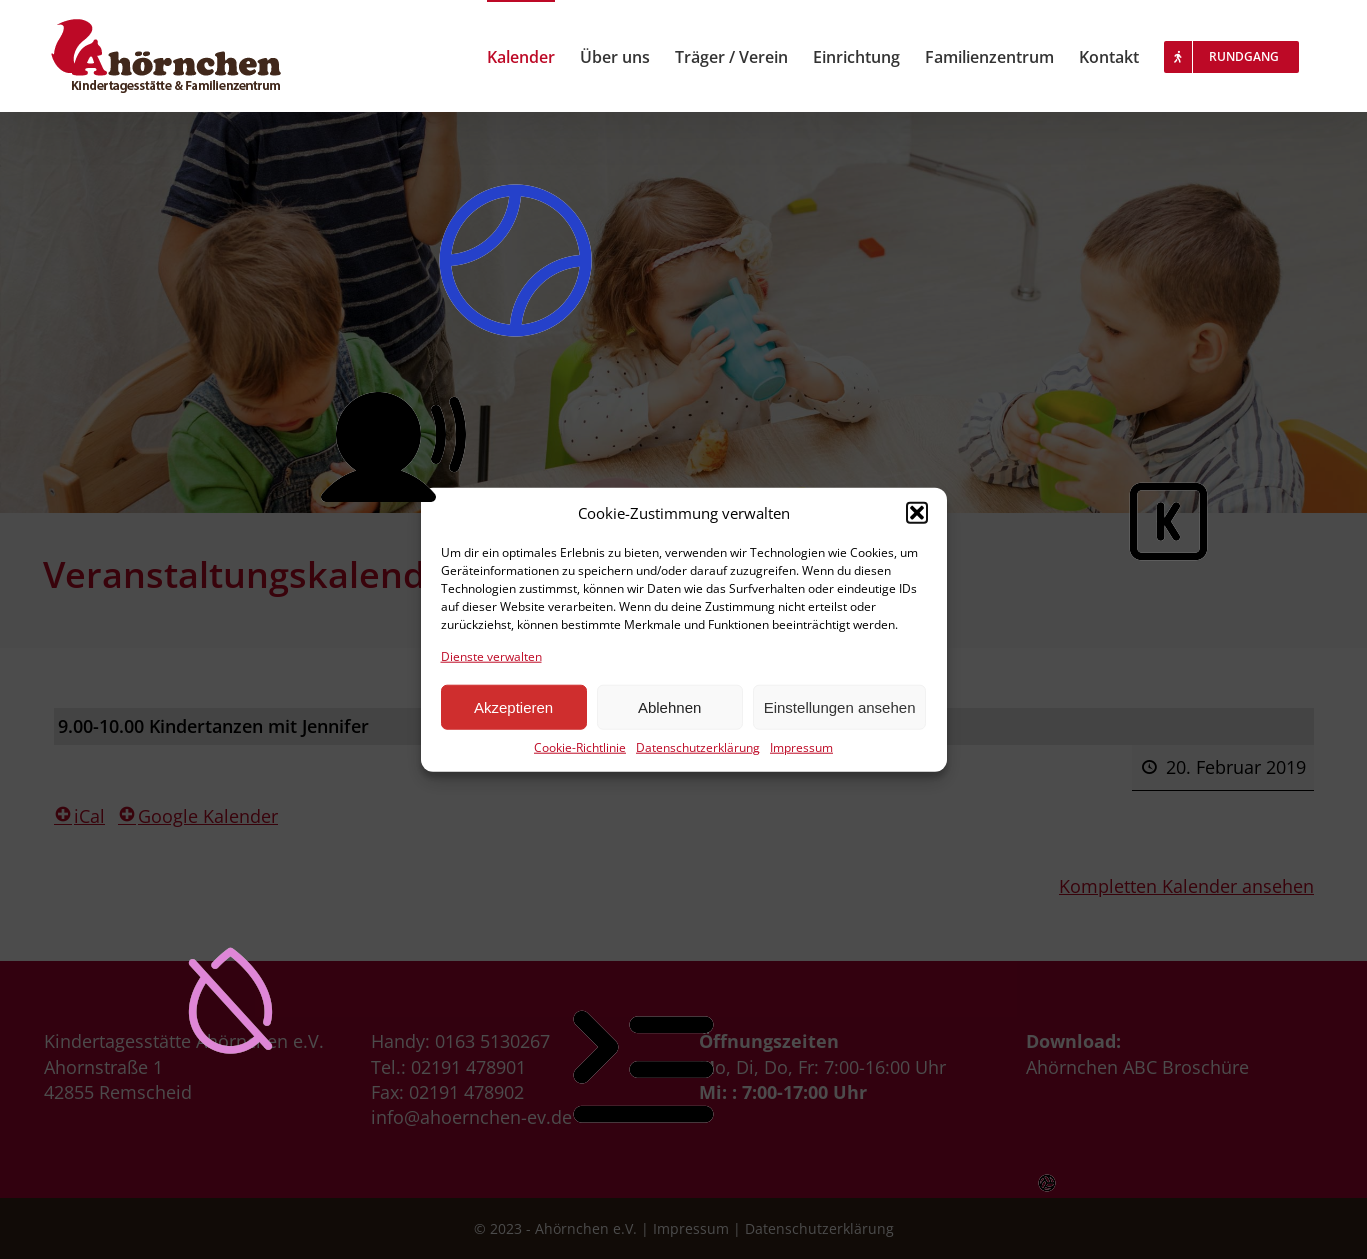  I want to click on keyboard shortcut indicator for the letter K, so click(1168, 521).